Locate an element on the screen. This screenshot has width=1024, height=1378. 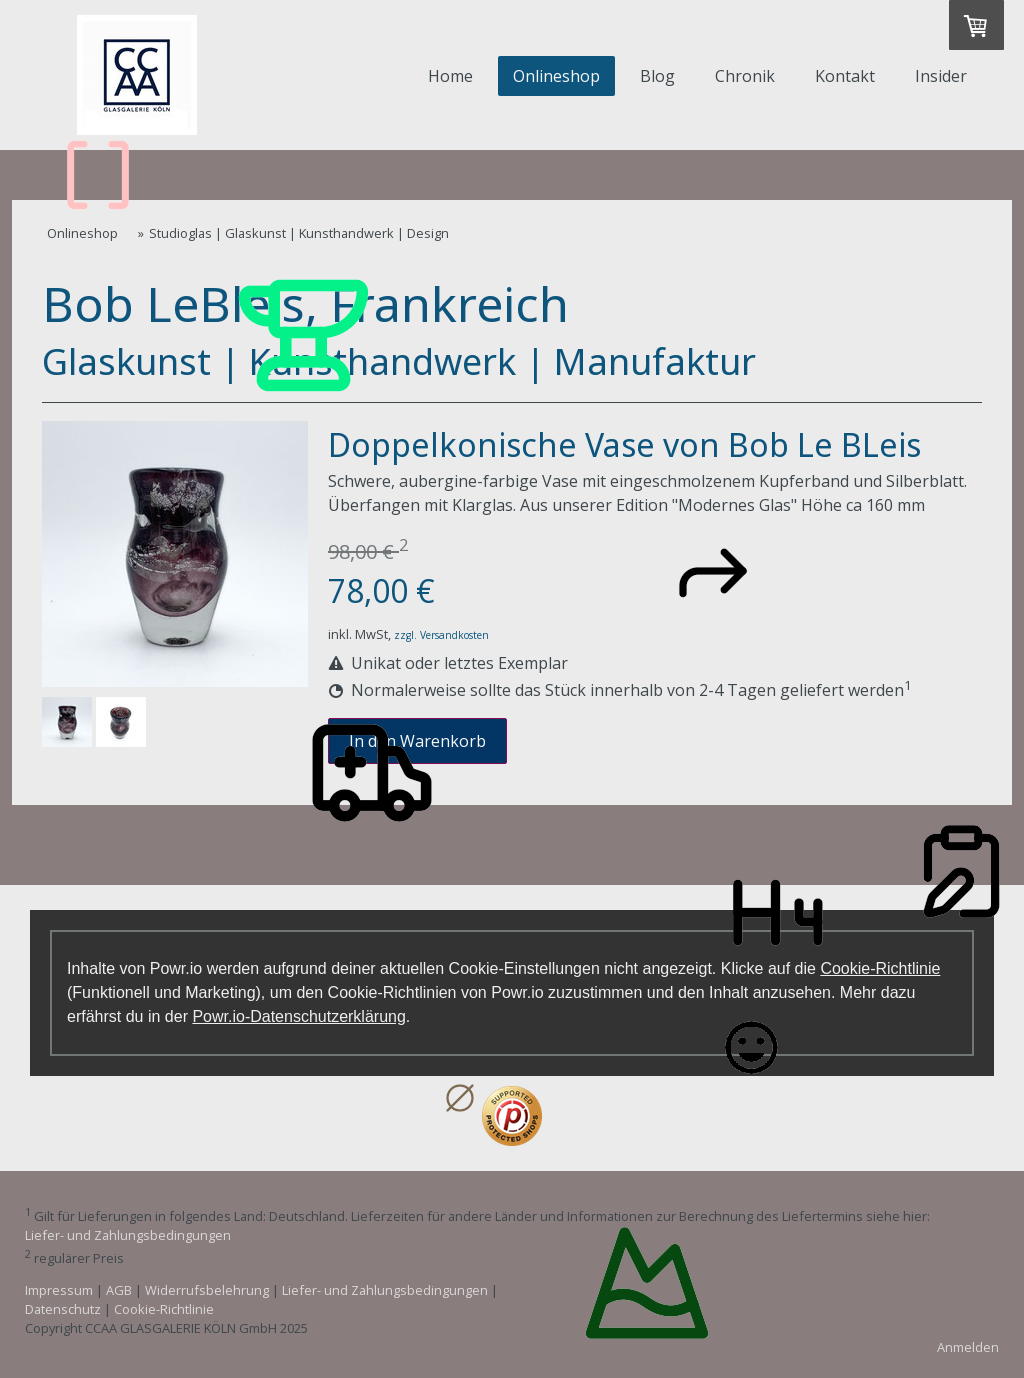
indicates an empty or null value is located at coordinates (460, 1098).